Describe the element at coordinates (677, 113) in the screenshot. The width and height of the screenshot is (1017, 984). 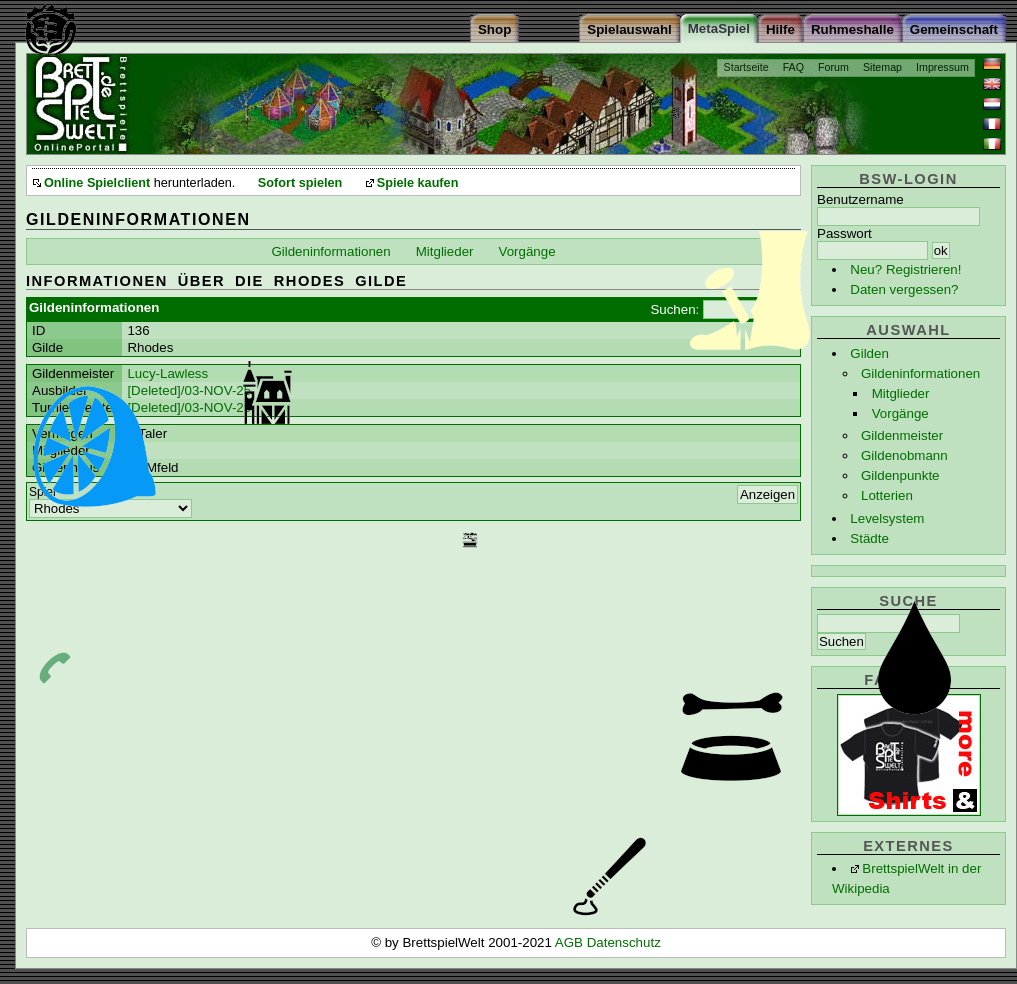
I see `select native american or tribal theme` at that location.